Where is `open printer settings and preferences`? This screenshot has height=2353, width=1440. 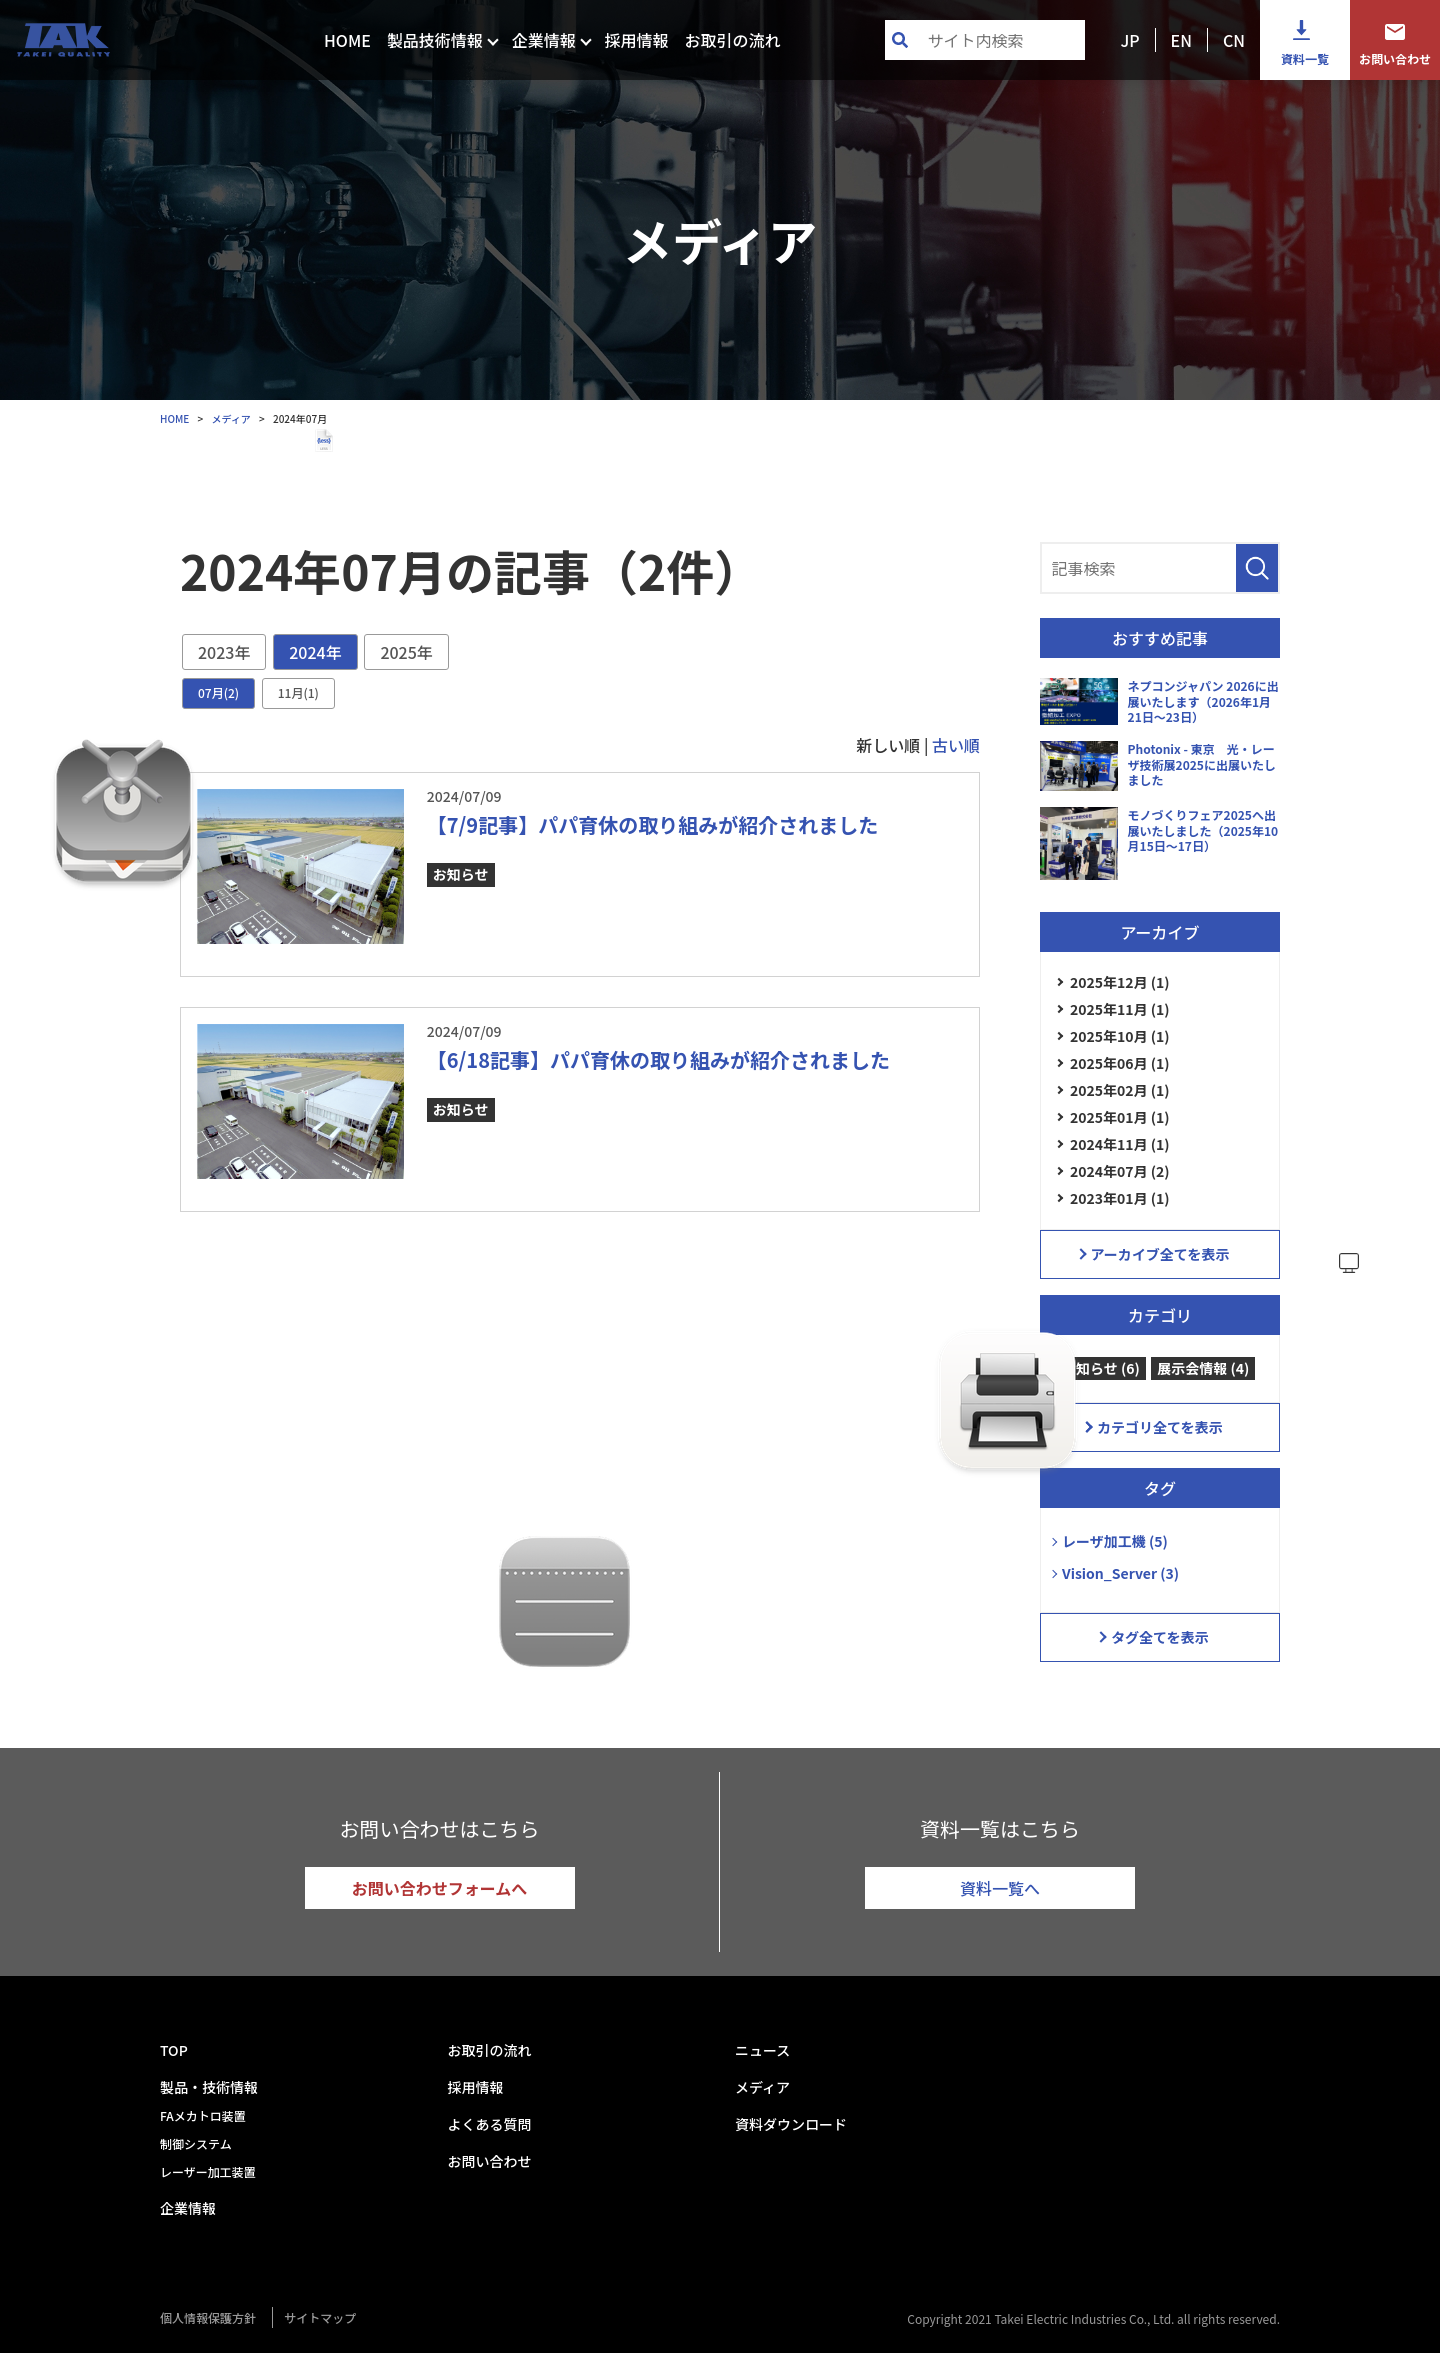
open printer settings and preferences is located at coordinates (1007, 1400).